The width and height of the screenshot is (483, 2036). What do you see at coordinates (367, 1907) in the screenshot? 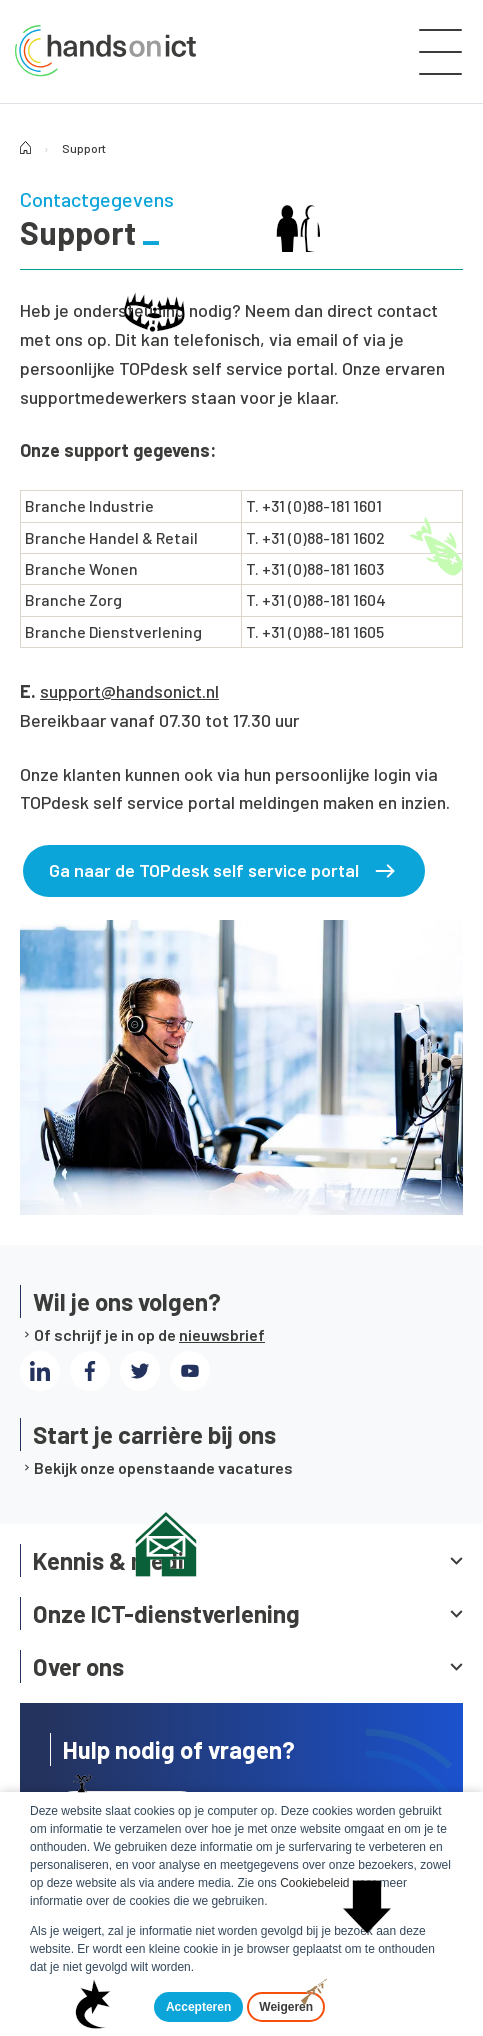
I see `download a file or content` at bounding box center [367, 1907].